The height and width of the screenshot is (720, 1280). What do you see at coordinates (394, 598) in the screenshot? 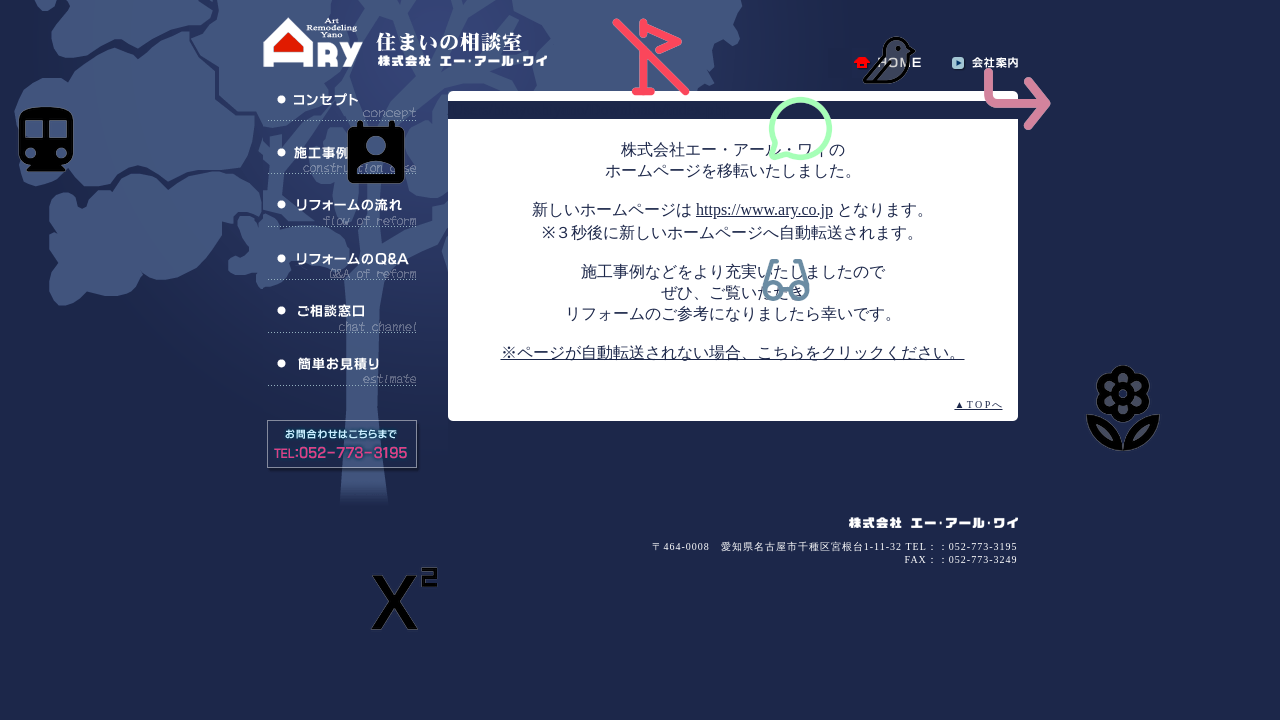
I see `format selected text as superscript` at bounding box center [394, 598].